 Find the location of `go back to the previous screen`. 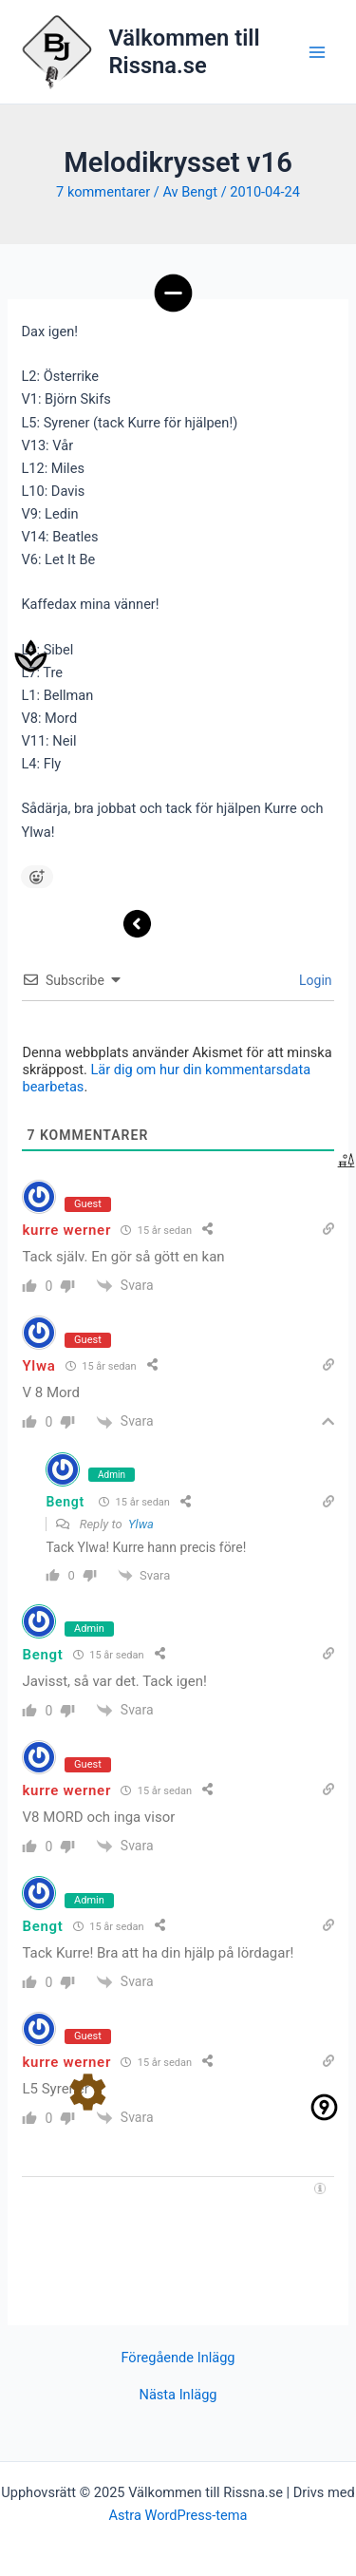

go back to the previous screen is located at coordinates (137, 923).